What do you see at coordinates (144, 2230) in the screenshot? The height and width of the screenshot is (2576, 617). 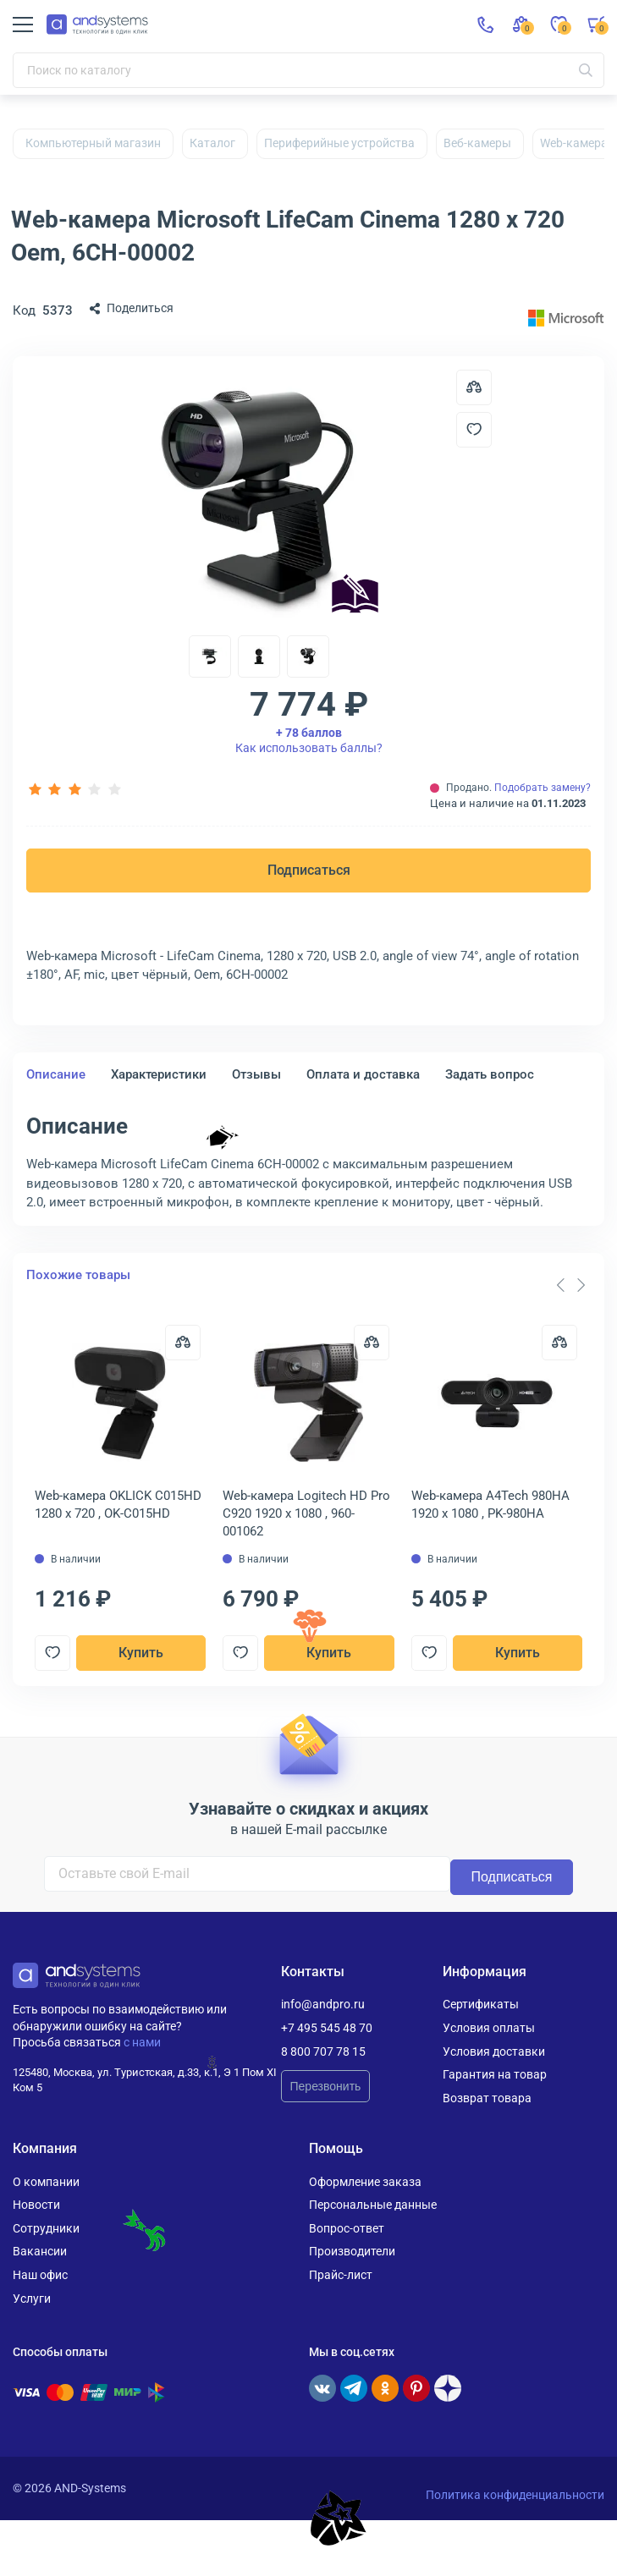 I see `bird foot or talon game element` at bounding box center [144, 2230].